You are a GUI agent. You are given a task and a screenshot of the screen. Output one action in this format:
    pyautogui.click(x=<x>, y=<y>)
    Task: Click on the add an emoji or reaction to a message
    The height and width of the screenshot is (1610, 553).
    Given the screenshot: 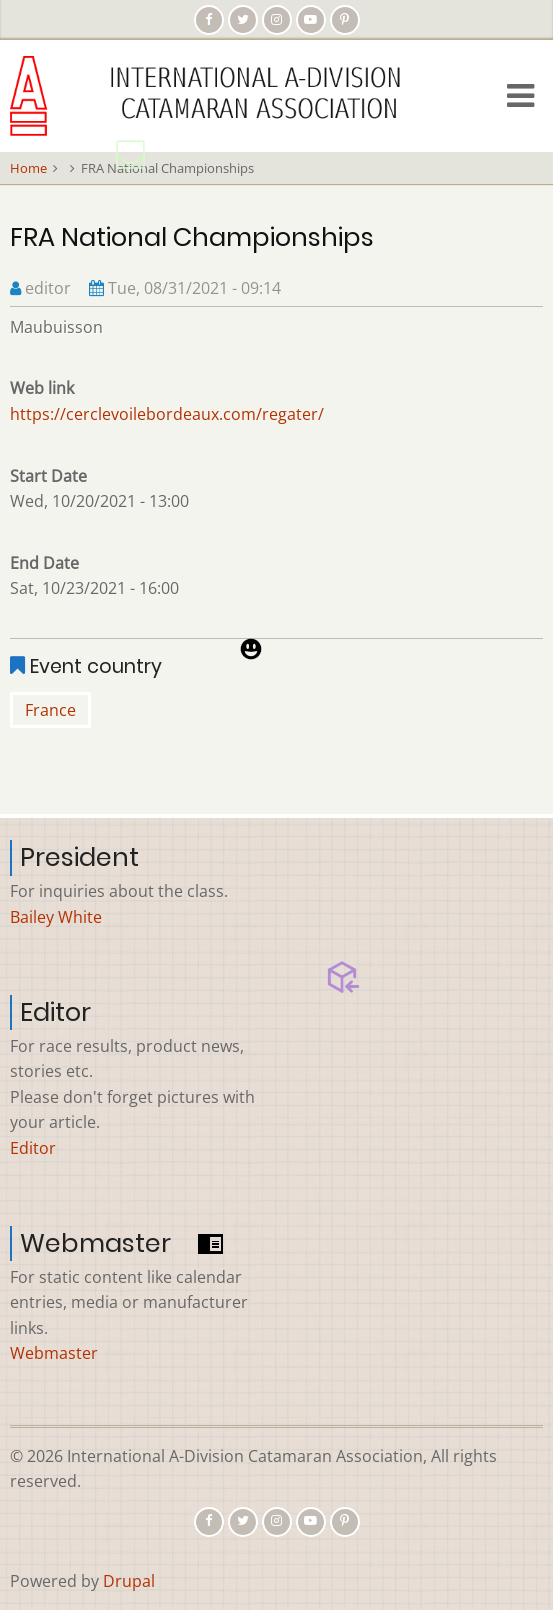 What is the action you would take?
    pyautogui.click(x=251, y=649)
    